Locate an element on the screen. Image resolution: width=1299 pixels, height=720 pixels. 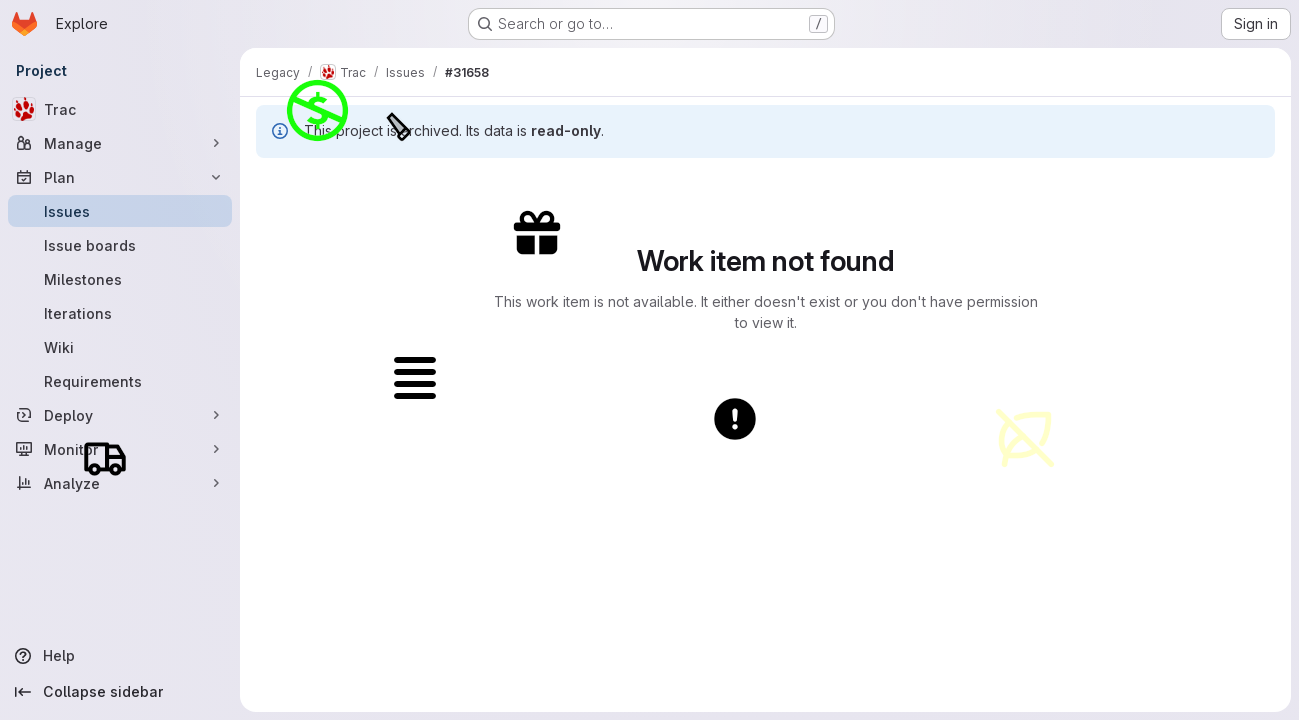
find carpentry or woodworking services is located at coordinates (399, 127).